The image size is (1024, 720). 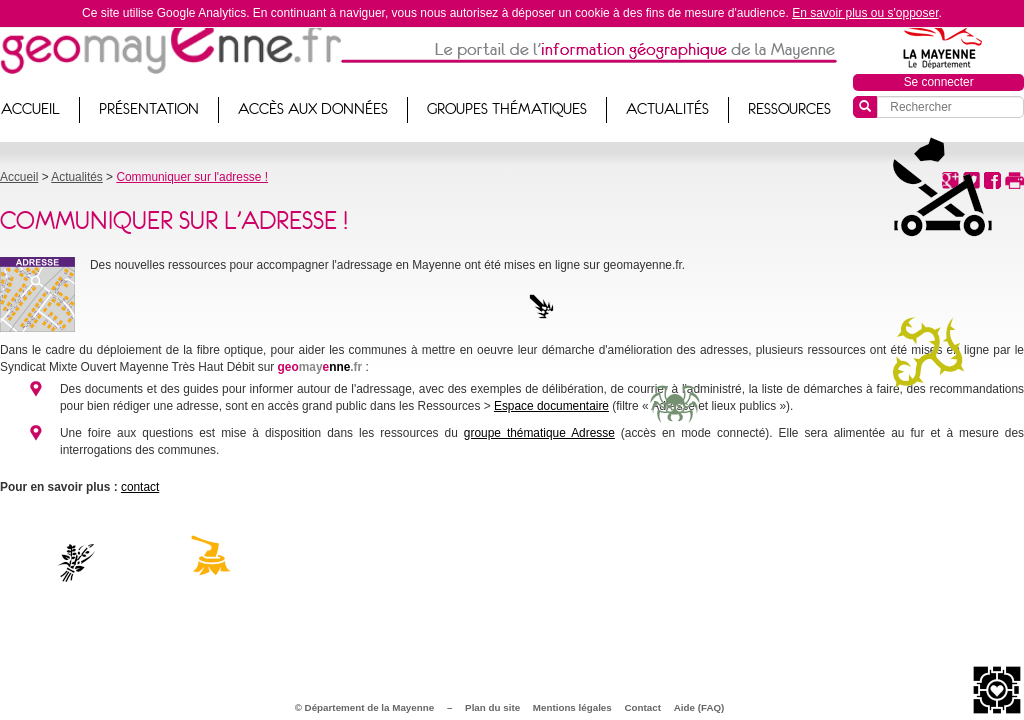 What do you see at coordinates (541, 306) in the screenshot?
I see `activate a beam or energy attack` at bounding box center [541, 306].